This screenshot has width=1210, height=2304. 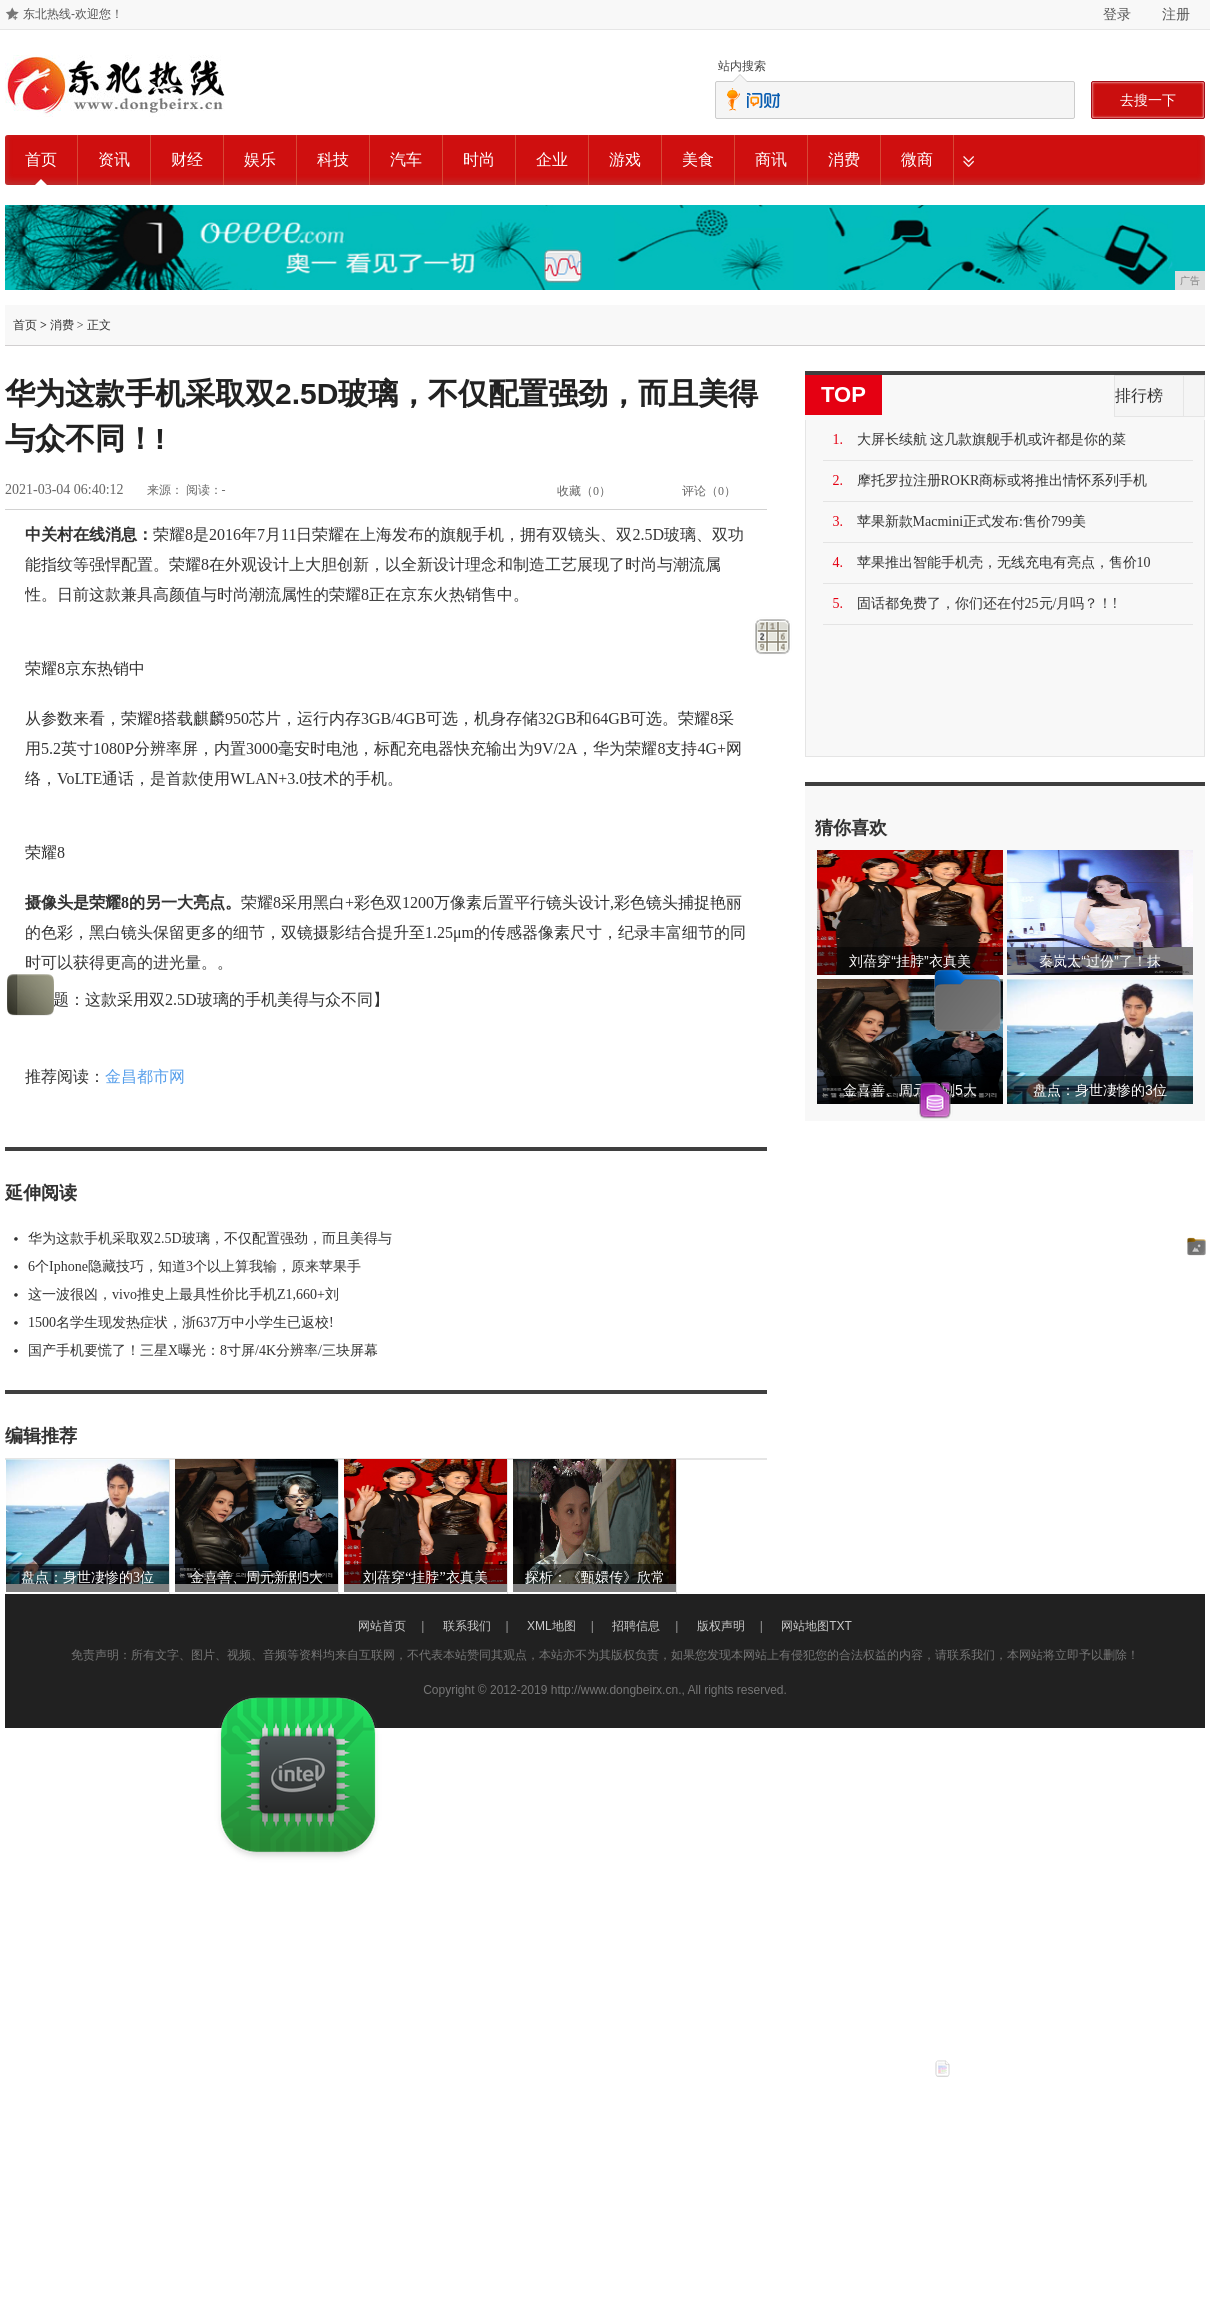 What do you see at coordinates (30, 993) in the screenshot?
I see `access the desktop folder` at bounding box center [30, 993].